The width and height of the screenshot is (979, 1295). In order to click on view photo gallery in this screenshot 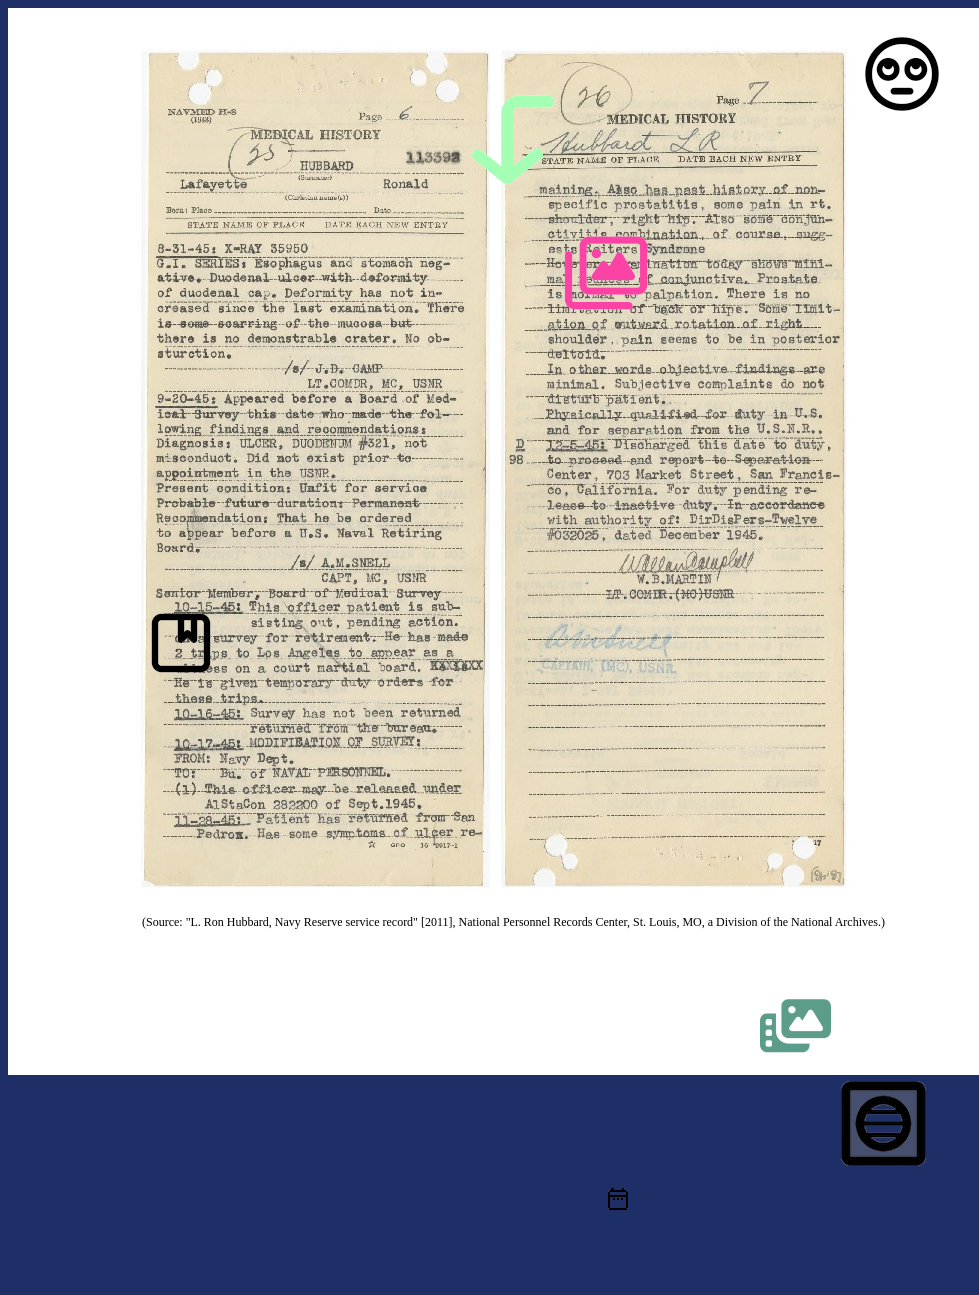, I will do `click(608, 270)`.